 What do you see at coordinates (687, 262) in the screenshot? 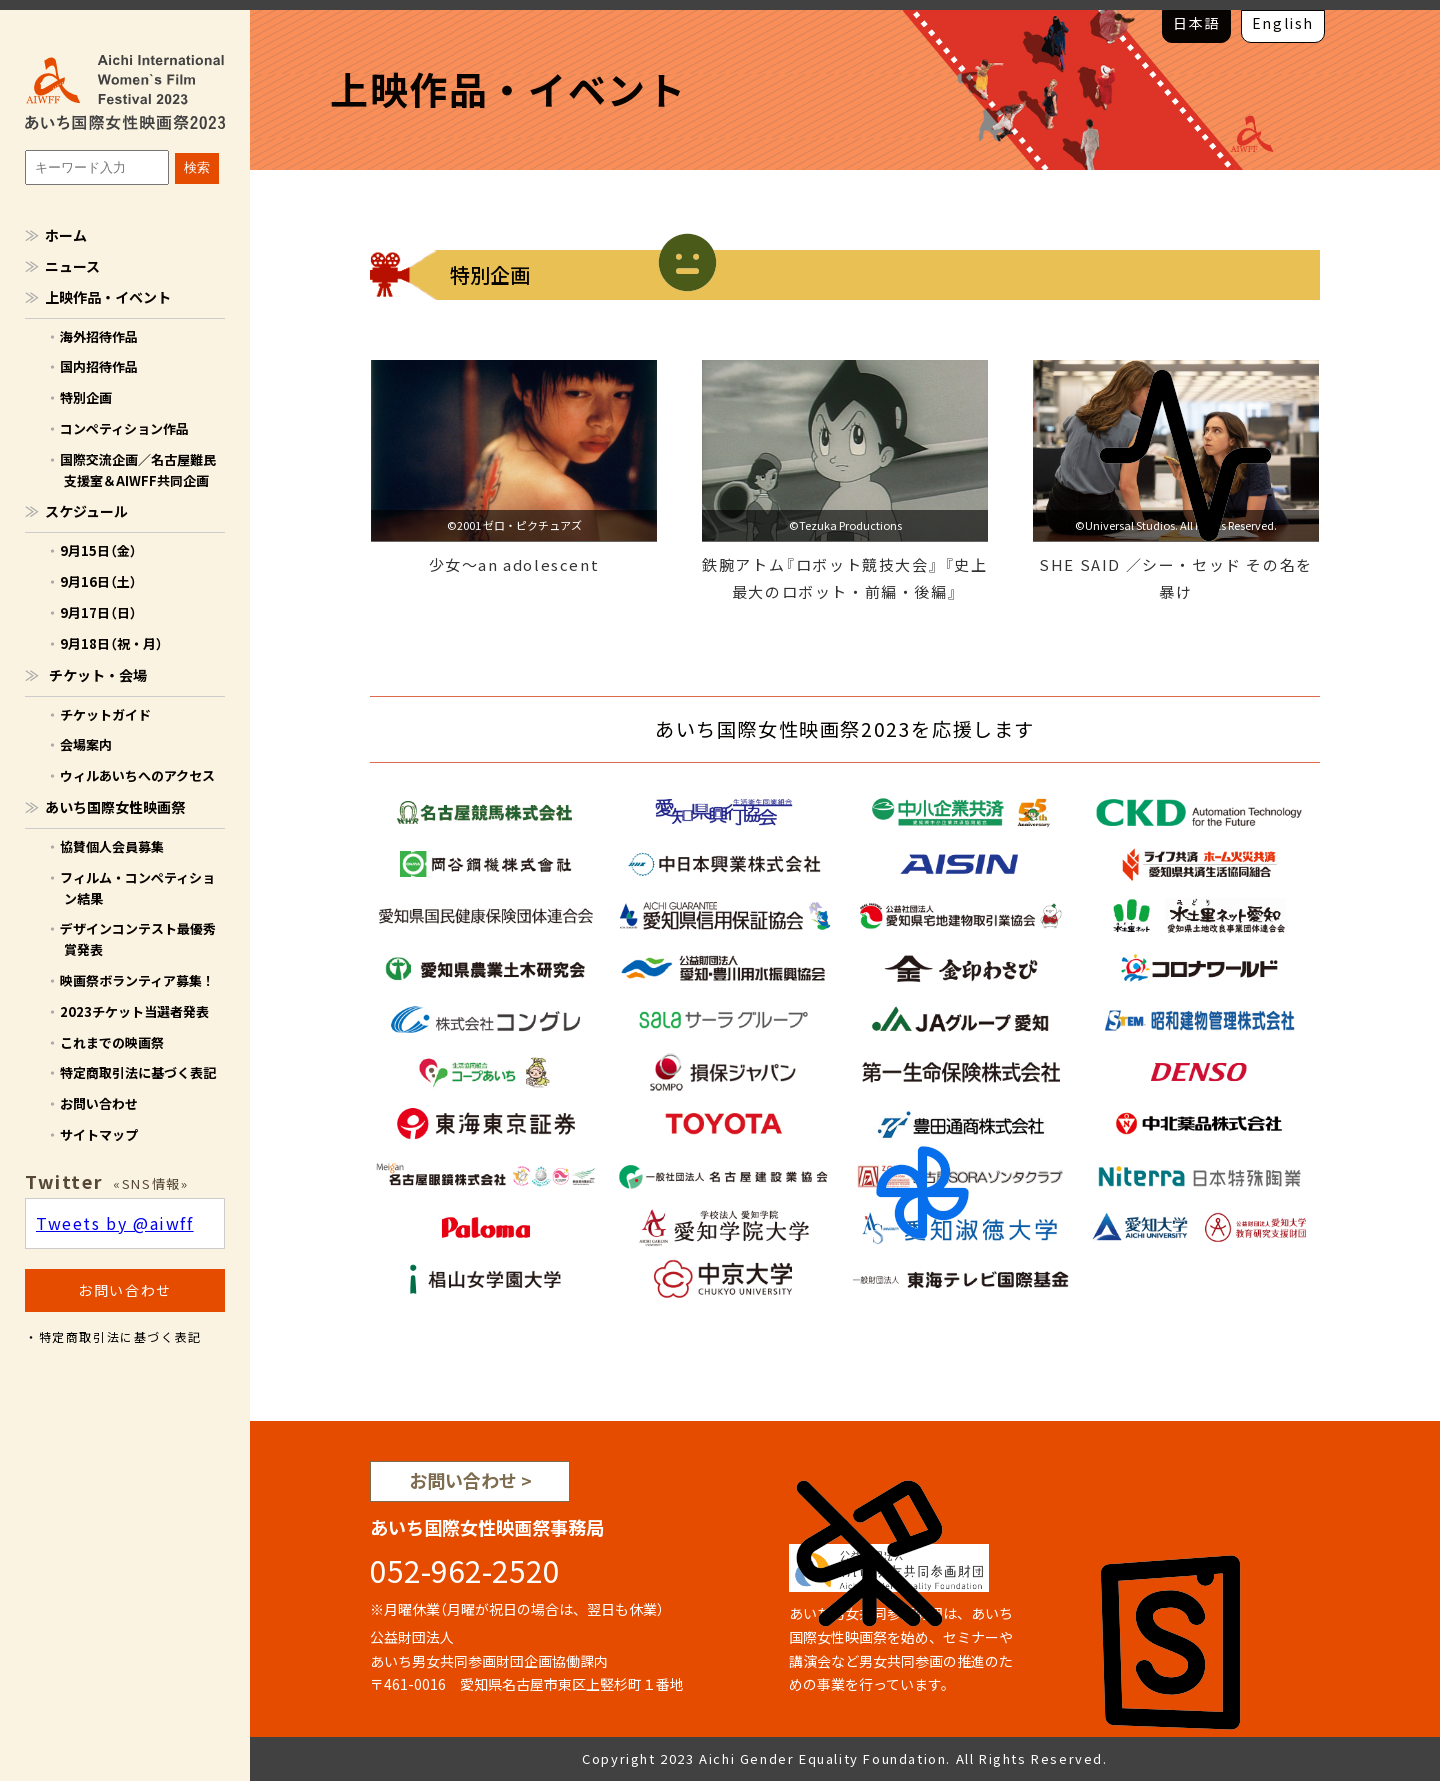
I see `indicate neutral or no mood selected` at bounding box center [687, 262].